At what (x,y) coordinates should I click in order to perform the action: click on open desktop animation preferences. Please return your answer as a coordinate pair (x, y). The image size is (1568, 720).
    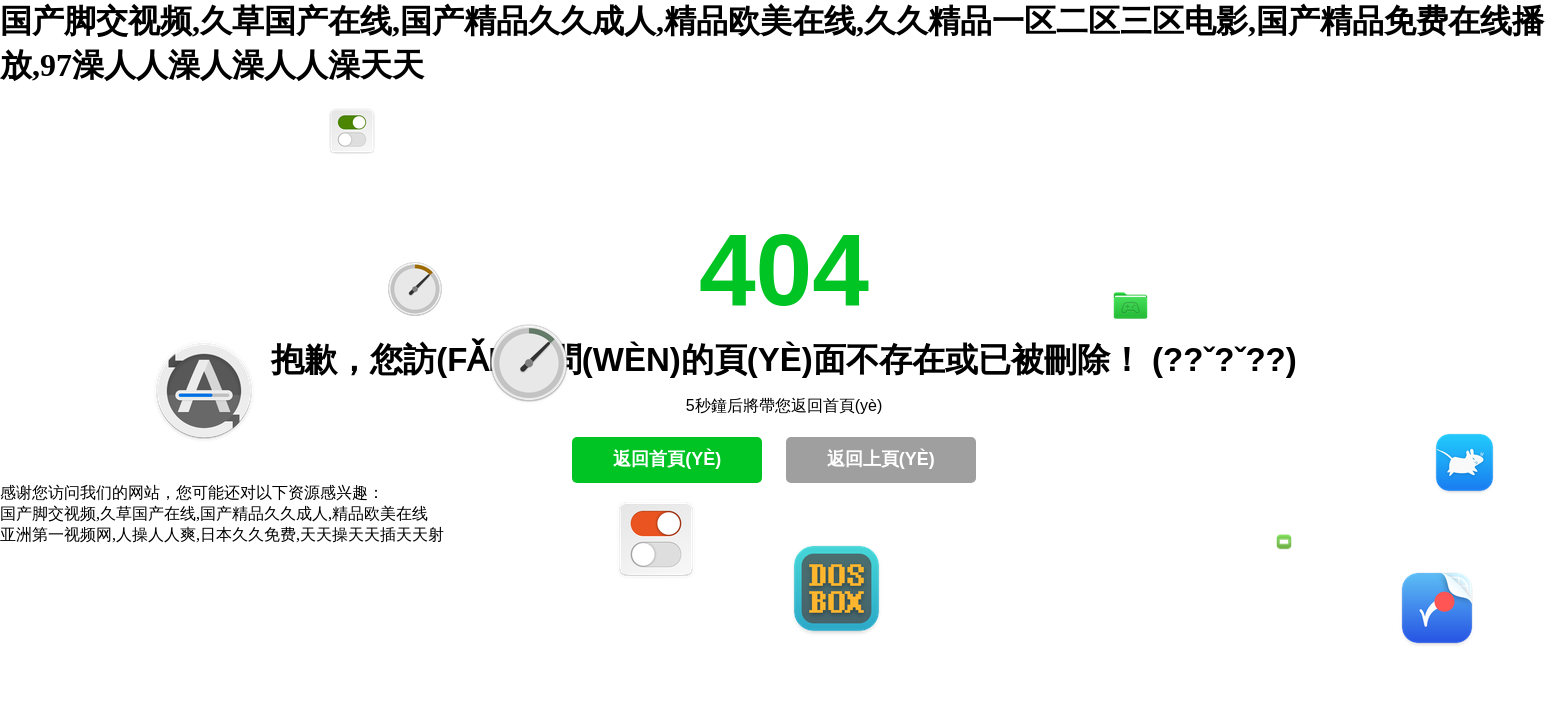
    Looking at the image, I should click on (1437, 608).